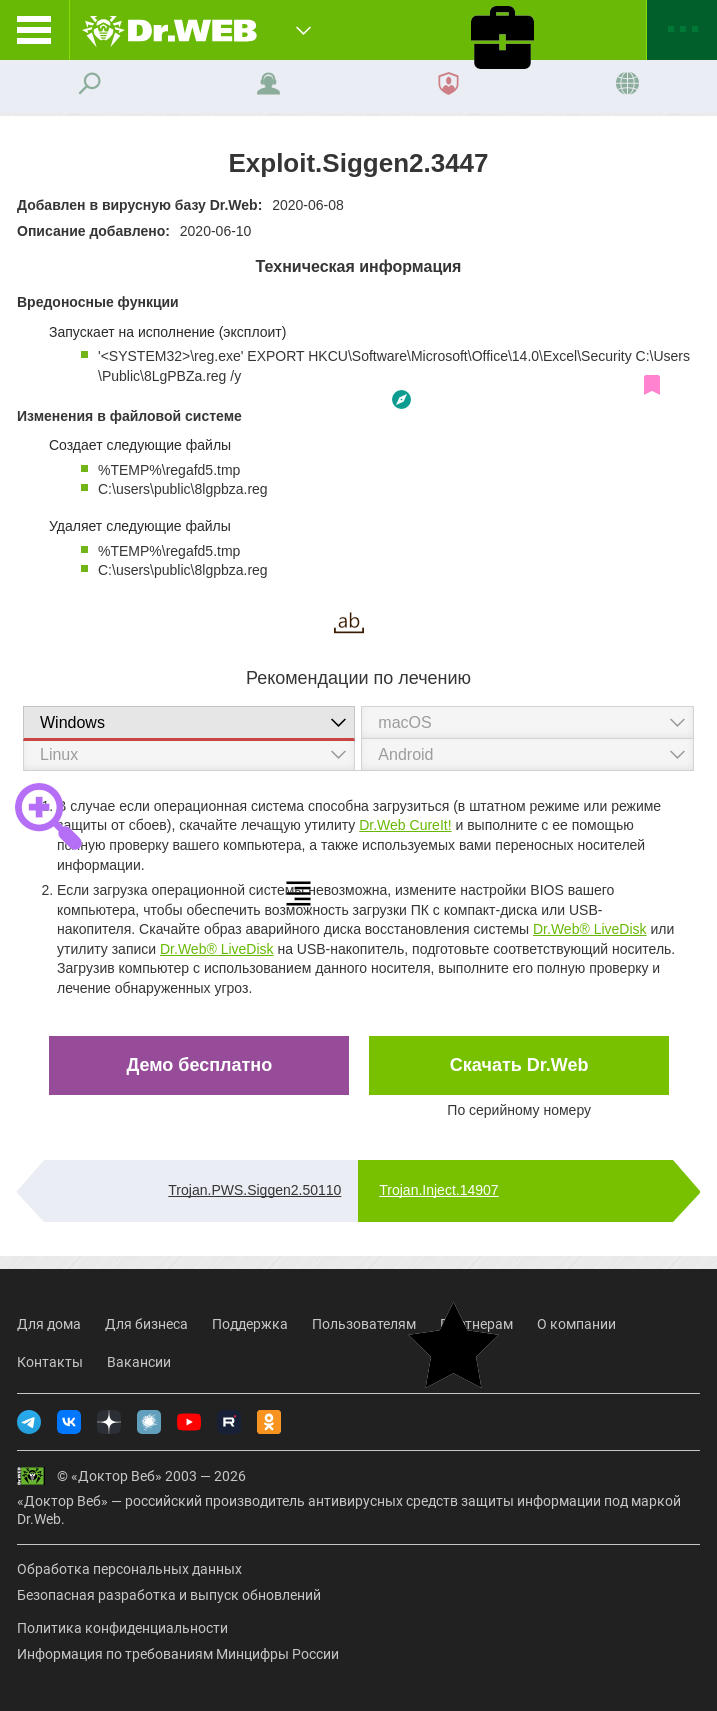 Image resolution: width=717 pixels, height=1711 pixels. What do you see at coordinates (502, 37) in the screenshot?
I see `view your portfolio or work samples` at bounding box center [502, 37].